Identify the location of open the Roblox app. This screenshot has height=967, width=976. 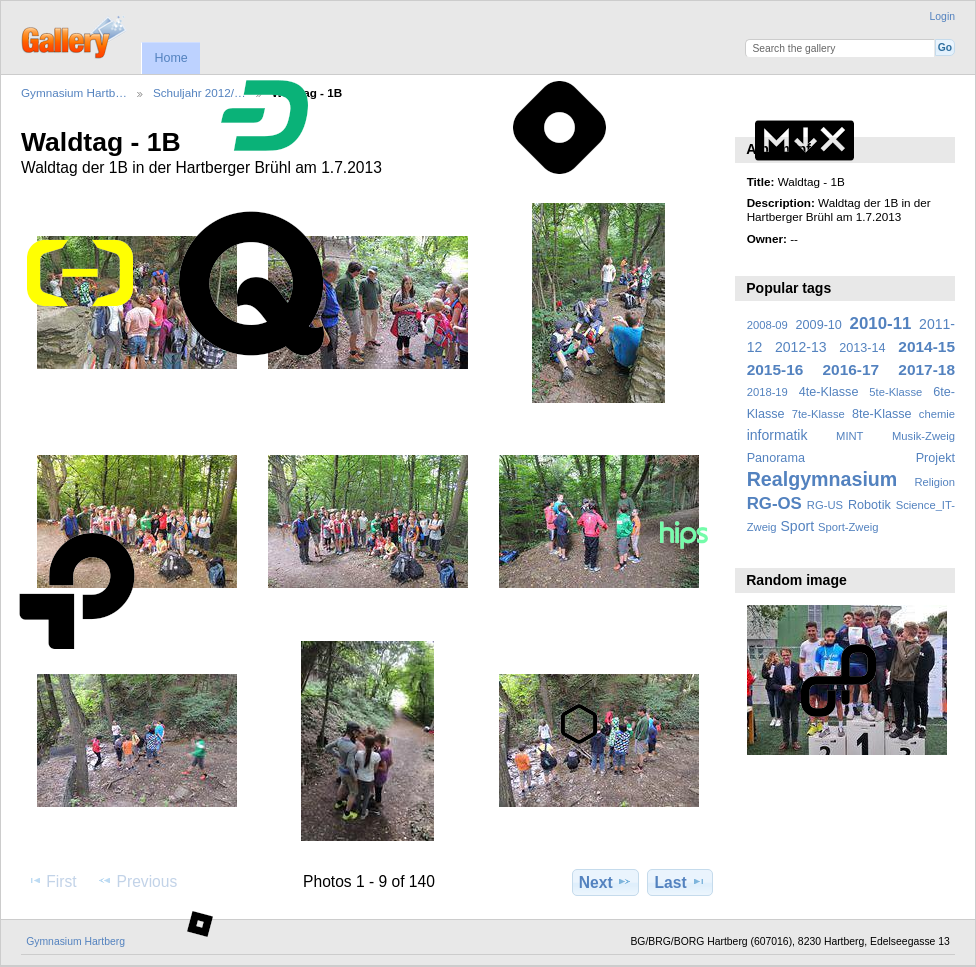
(200, 924).